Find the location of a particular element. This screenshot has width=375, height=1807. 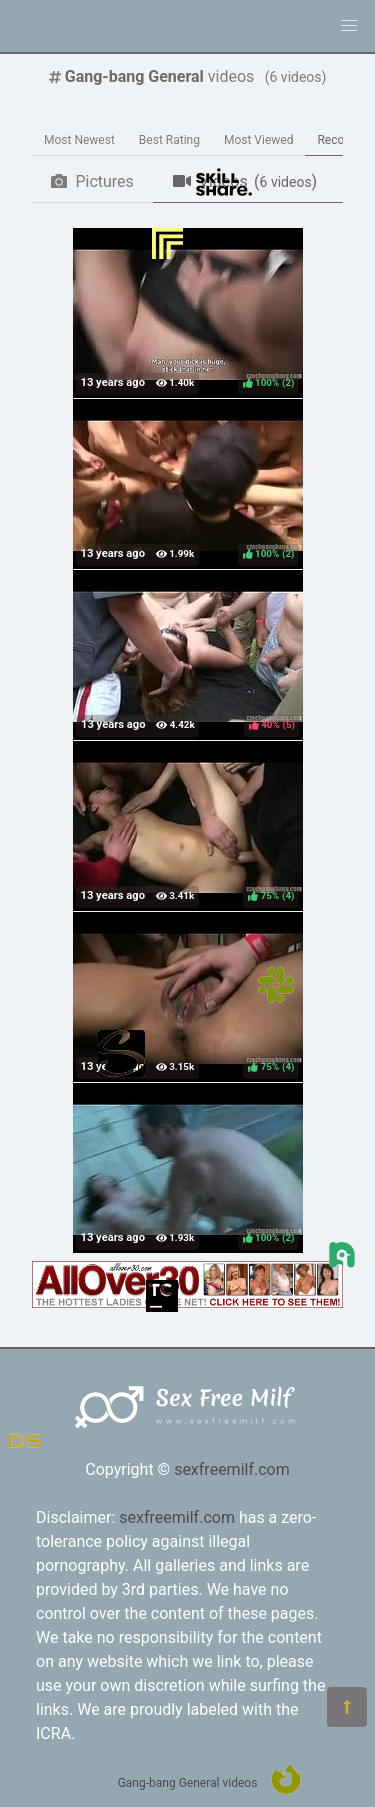

replicate logo - access AI model hosting platform is located at coordinates (167, 243).